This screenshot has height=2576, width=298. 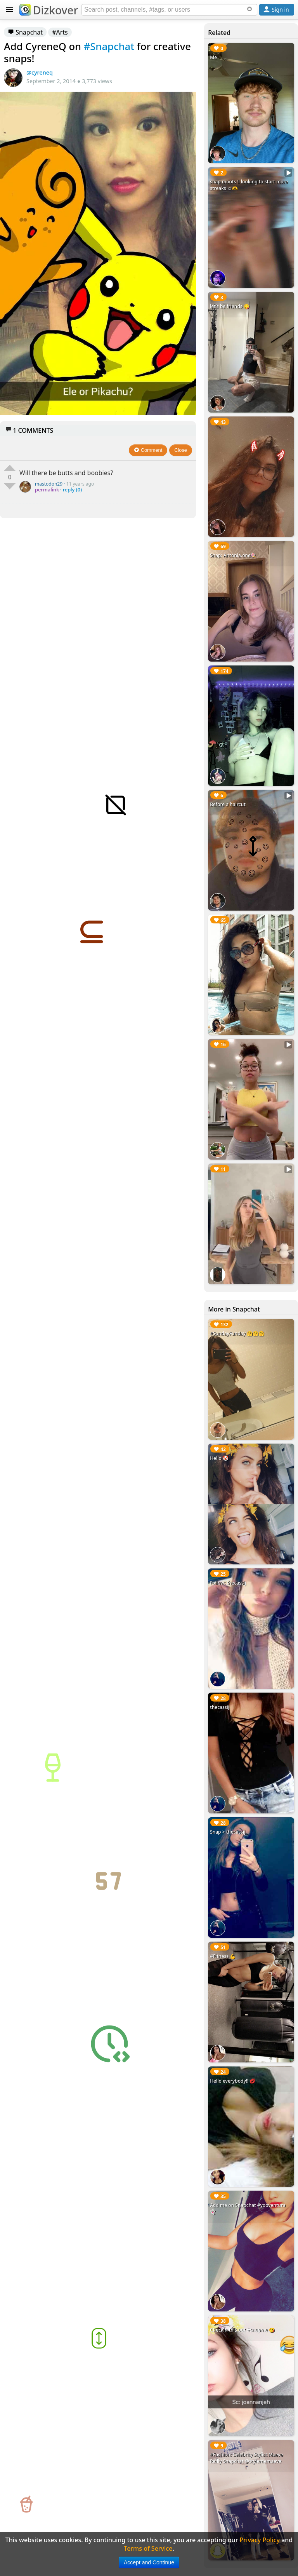 I want to click on order bubble tea or boba drinks, so click(x=26, y=2505).